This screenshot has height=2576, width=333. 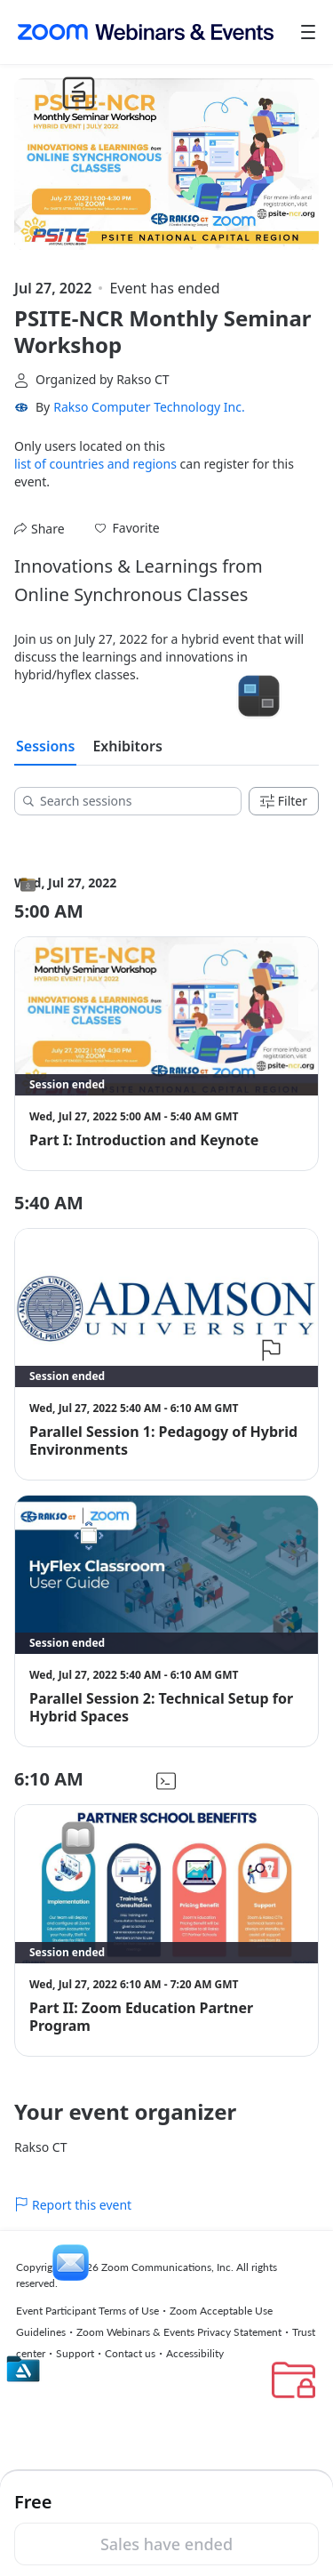 I want to click on expand window to fullscreen mode, so click(x=89, y=1536).